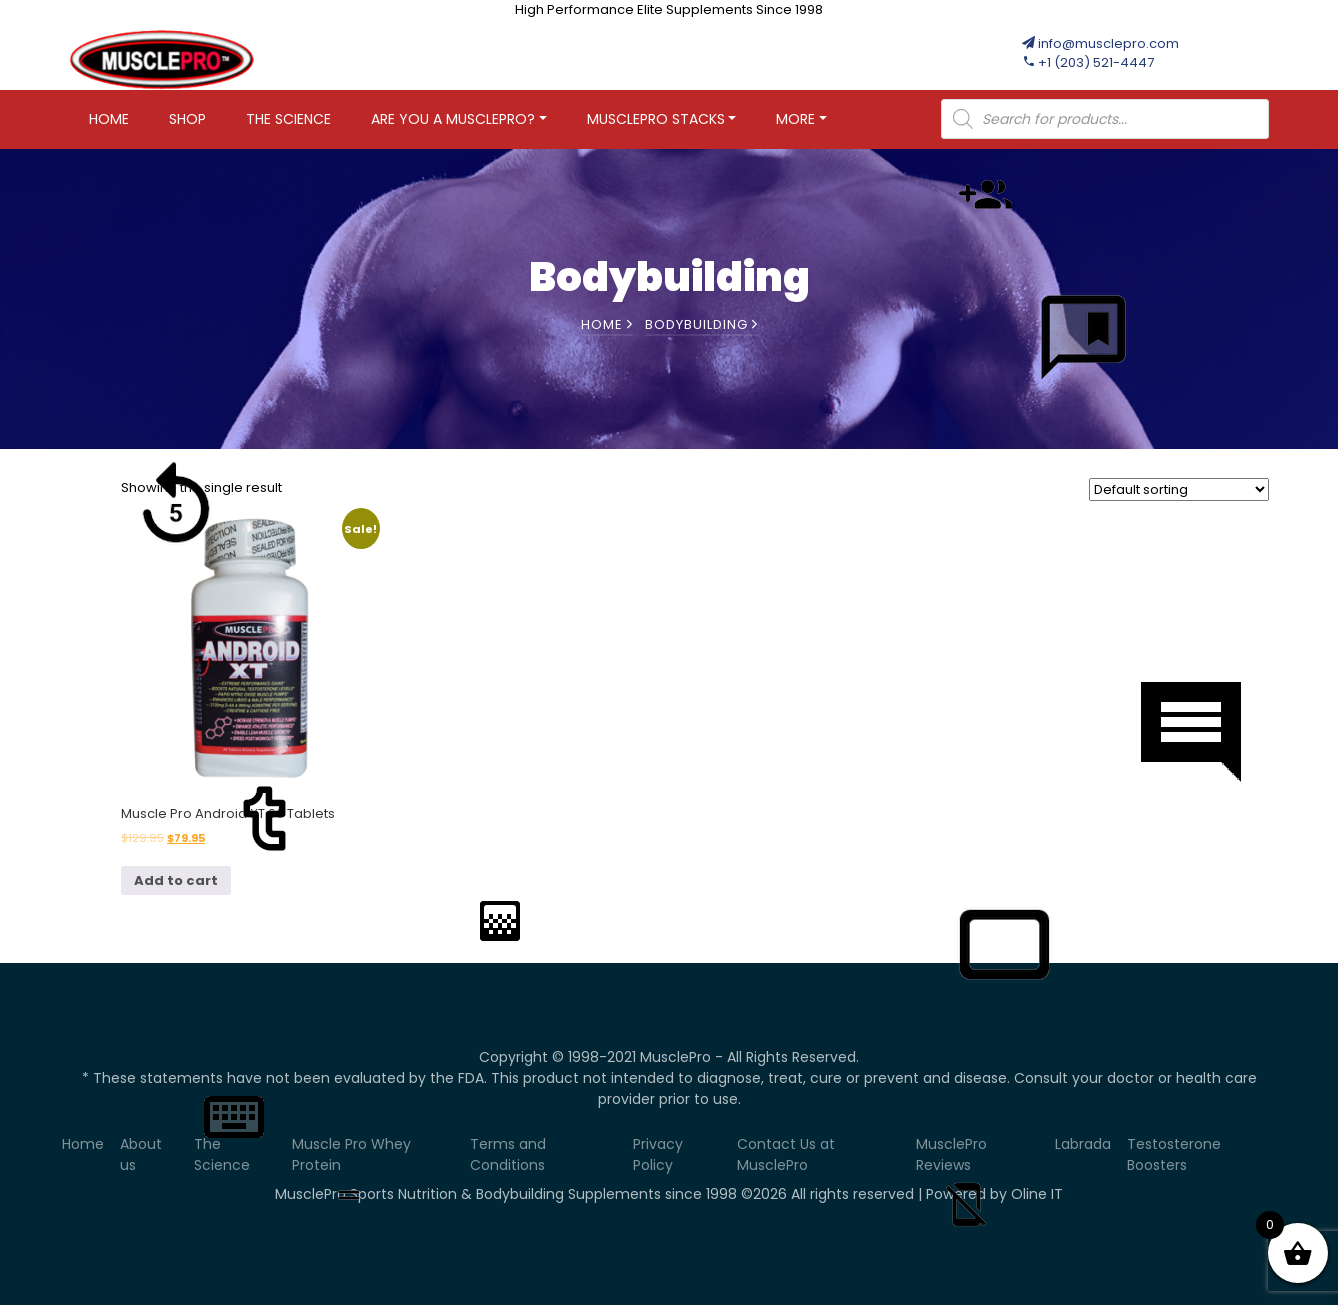  What do you see at coordinates (966, 1204) in the screenshot?
I see `disable mobile device or phone features` at bounding box center [966, 1204].